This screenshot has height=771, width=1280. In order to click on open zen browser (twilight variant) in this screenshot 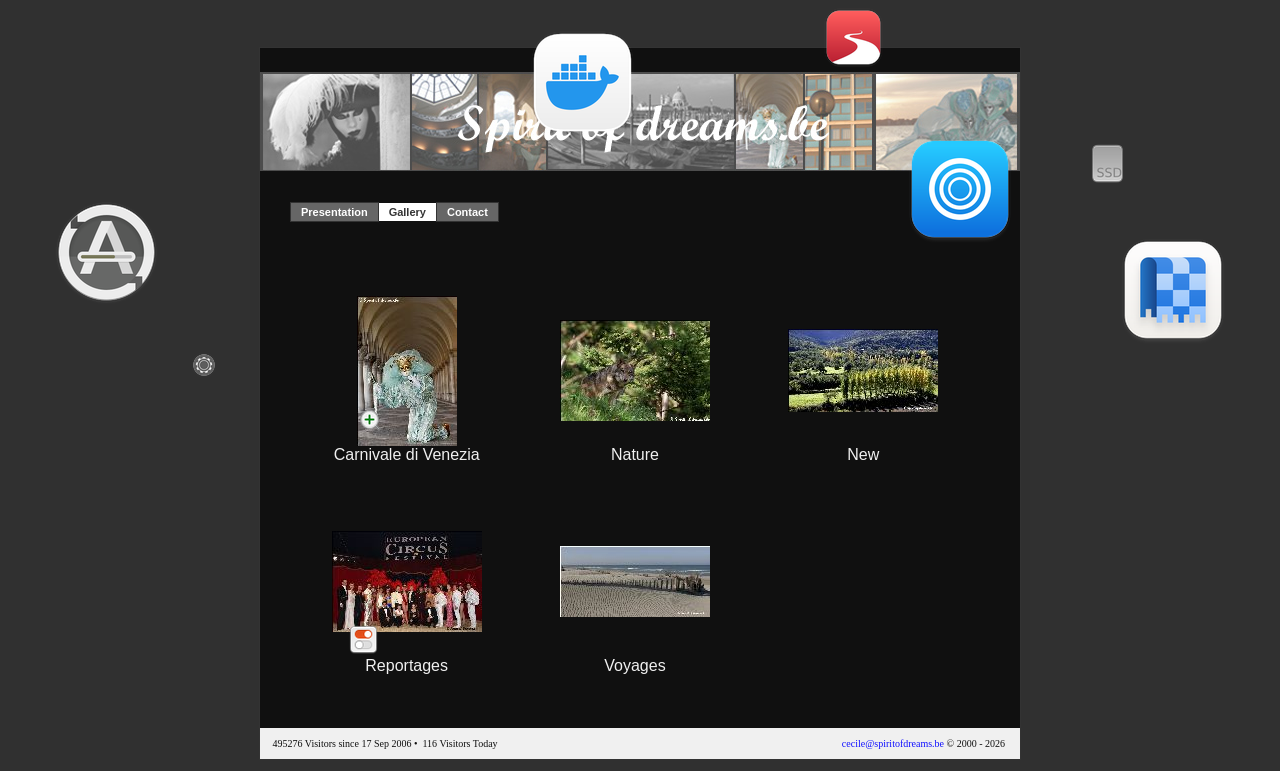, I will do `click(960, 189)`.